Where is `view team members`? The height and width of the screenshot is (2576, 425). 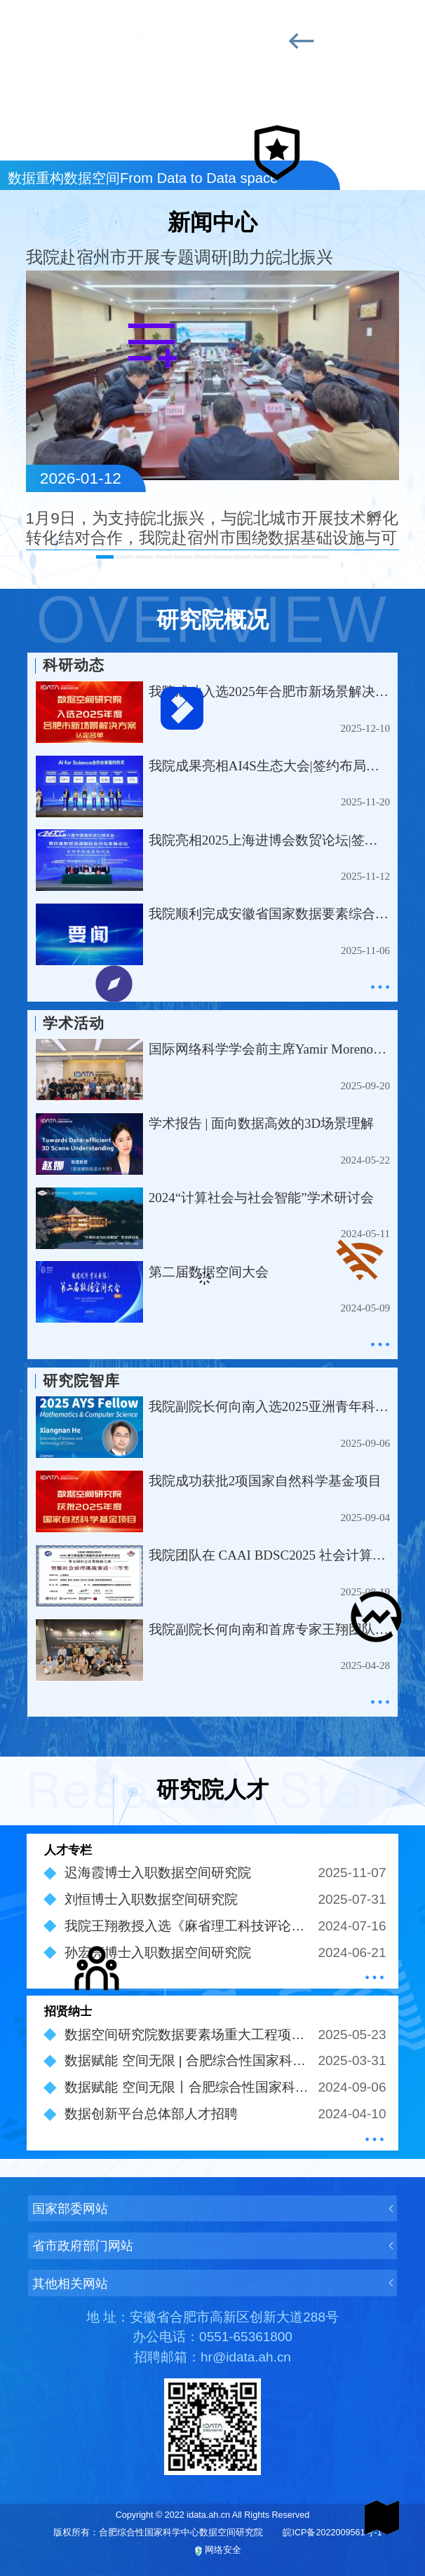
view team members is located at coordinates (97, 1968).